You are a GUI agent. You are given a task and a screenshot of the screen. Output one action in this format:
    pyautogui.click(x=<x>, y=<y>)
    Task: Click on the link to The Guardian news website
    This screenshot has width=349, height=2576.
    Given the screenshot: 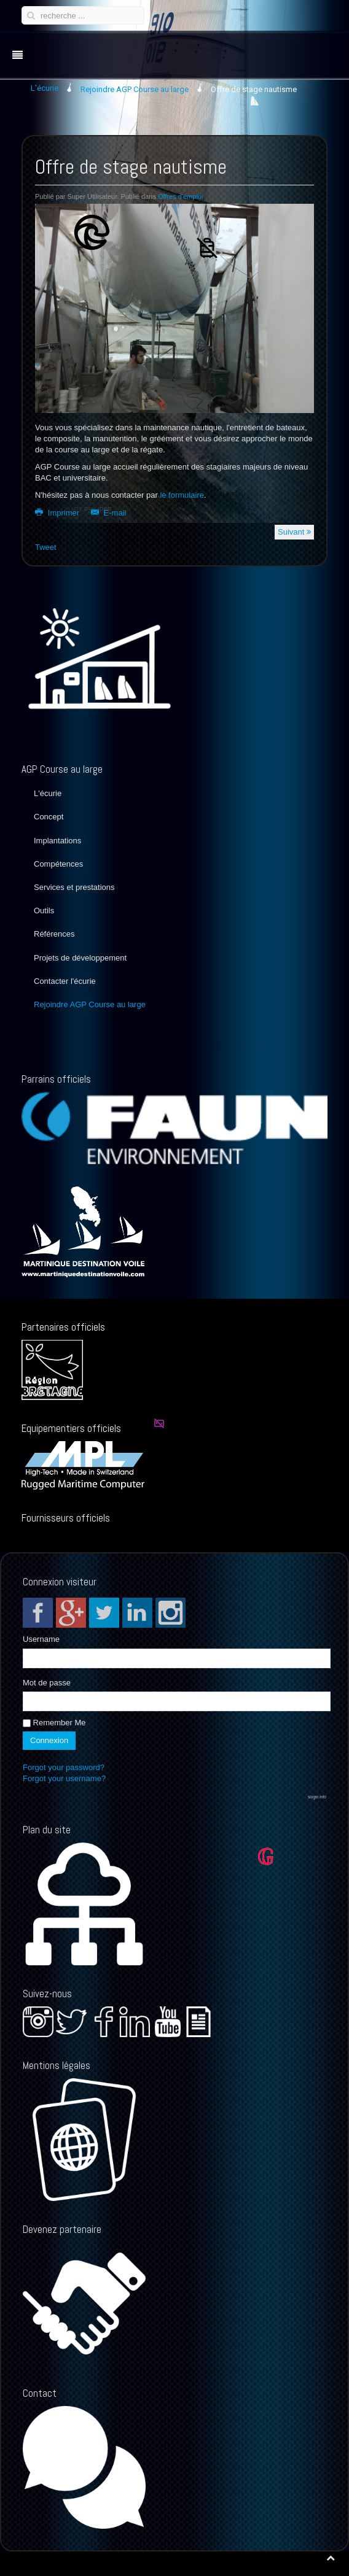 What is the action you would take?
    pyautogui.click(x=265, y=1856)
    